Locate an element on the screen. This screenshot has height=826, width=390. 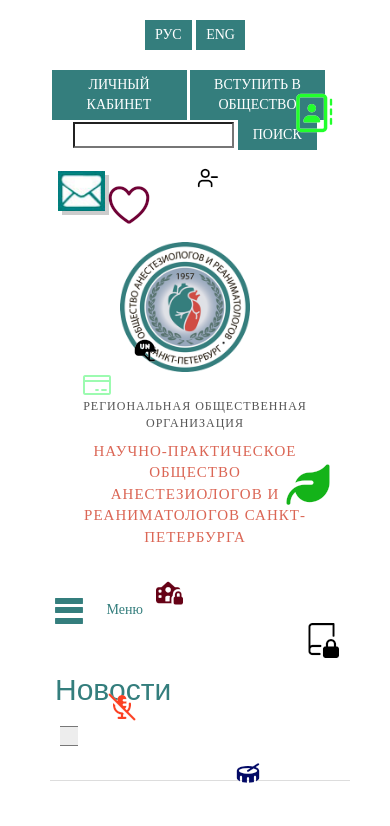
indicates eco-friendly or sustainable option is located at coordinates (308, 486).